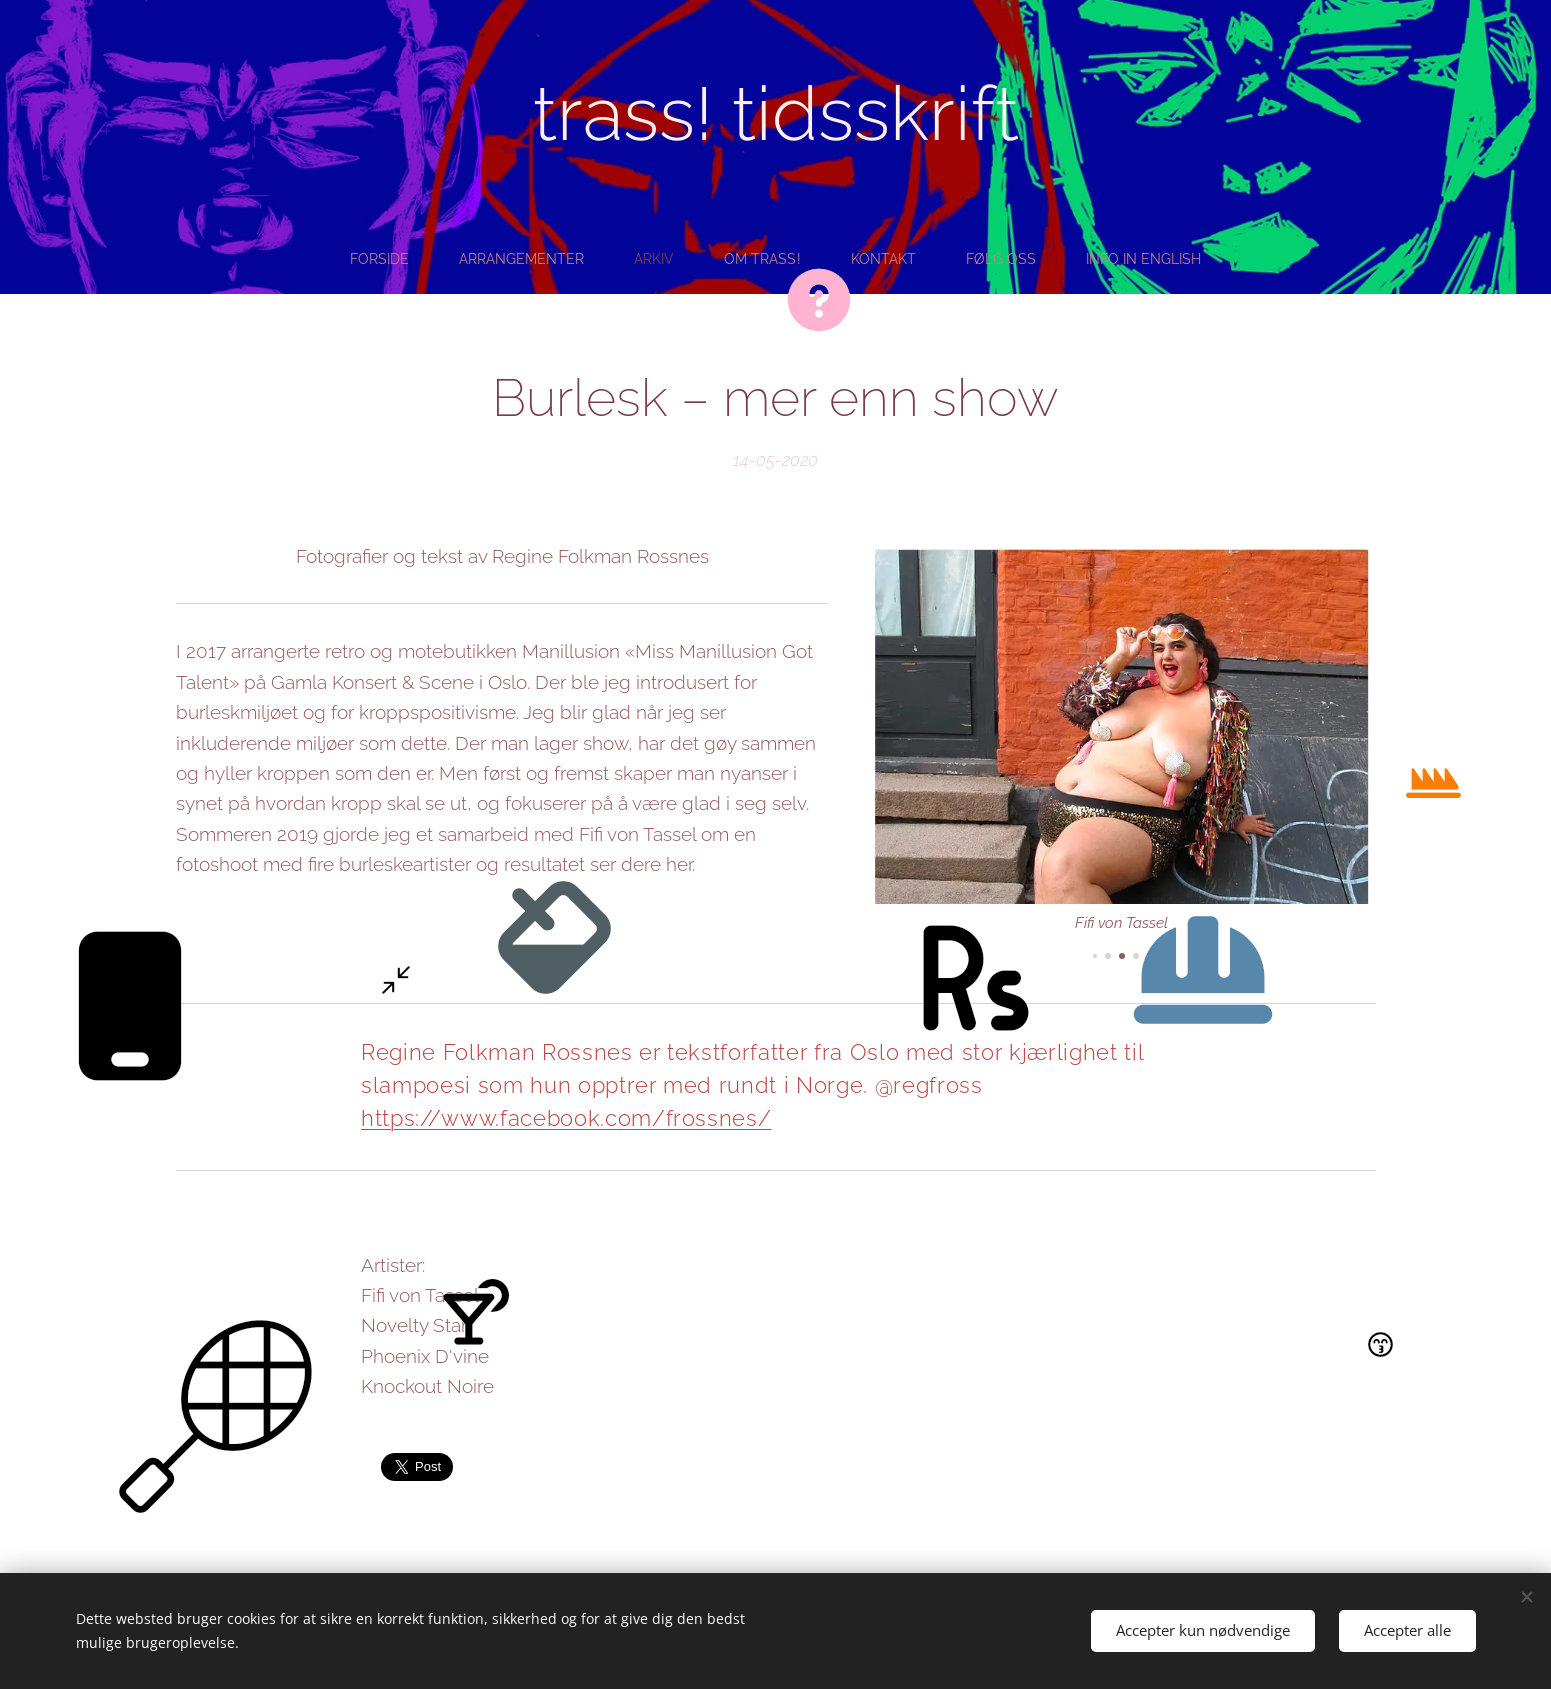 Image resolution: width=1551 pixels, height=1689 pixels. Describe the element at coordinates (554, 937) in the screenshot. I see `fill an area with color` at that location.